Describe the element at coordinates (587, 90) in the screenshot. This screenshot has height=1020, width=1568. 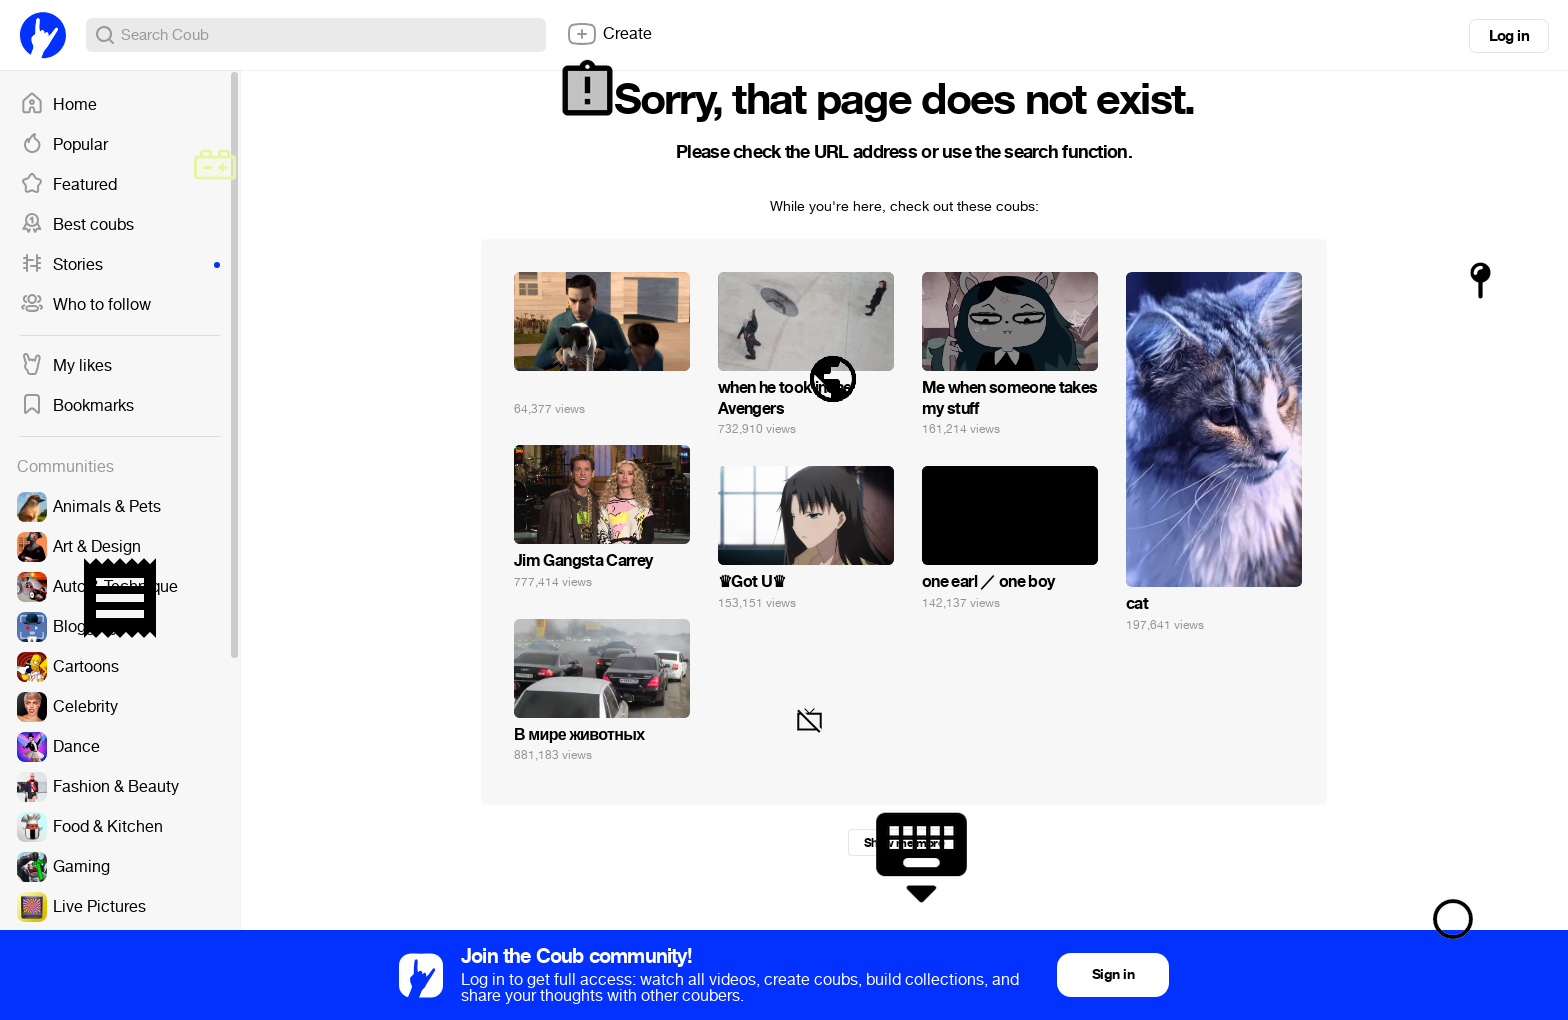
I see `indicates an overdue or late assignment` at that location.